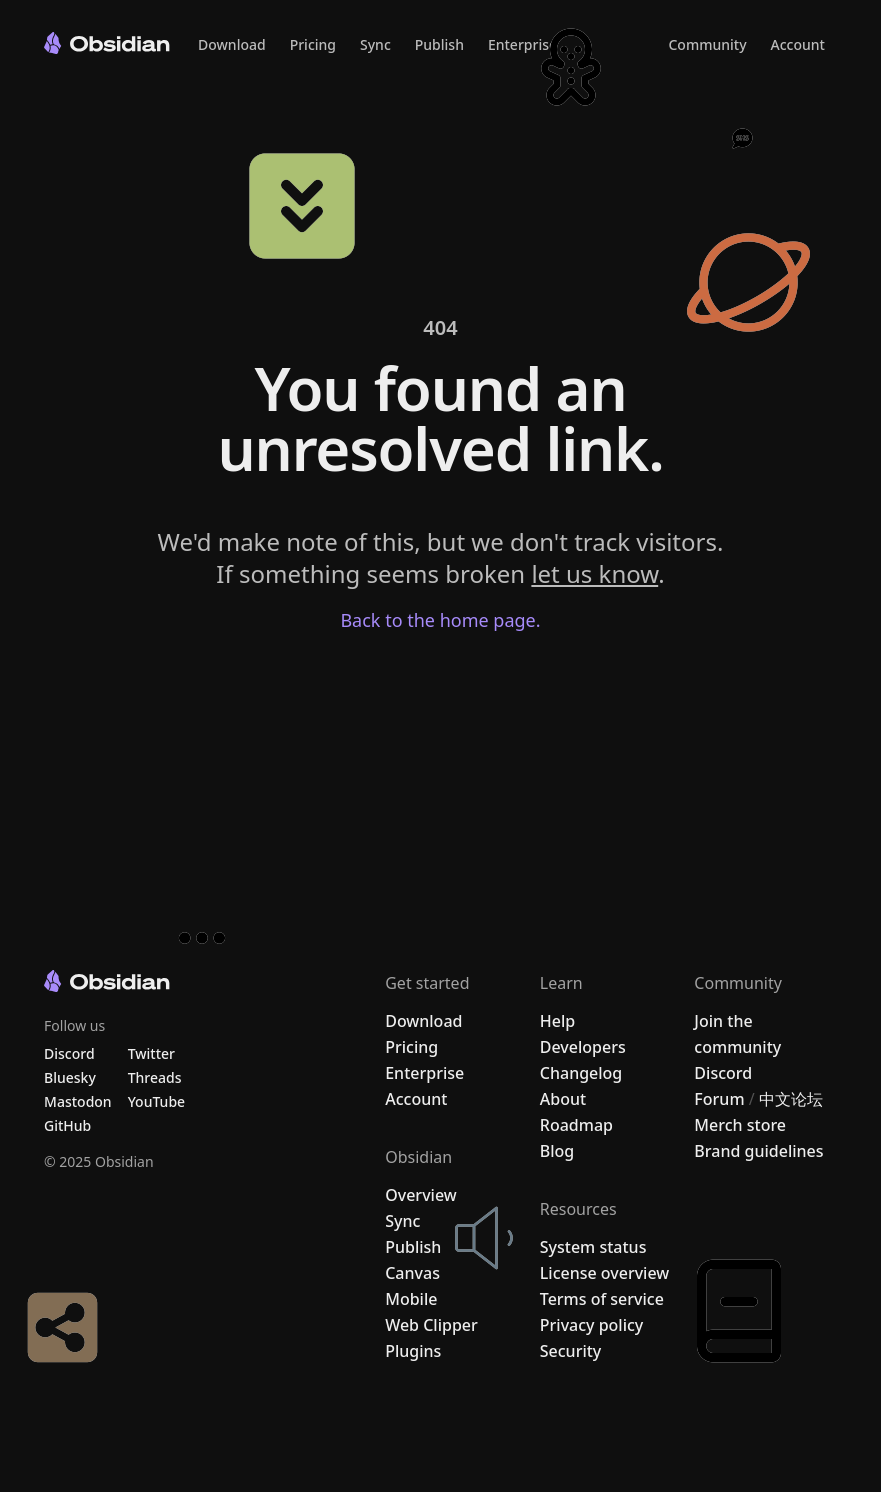  What do you see at coordinates (742, 138) in the screenshot?
I see `open text messaging app` at bounding box center [742, 138].